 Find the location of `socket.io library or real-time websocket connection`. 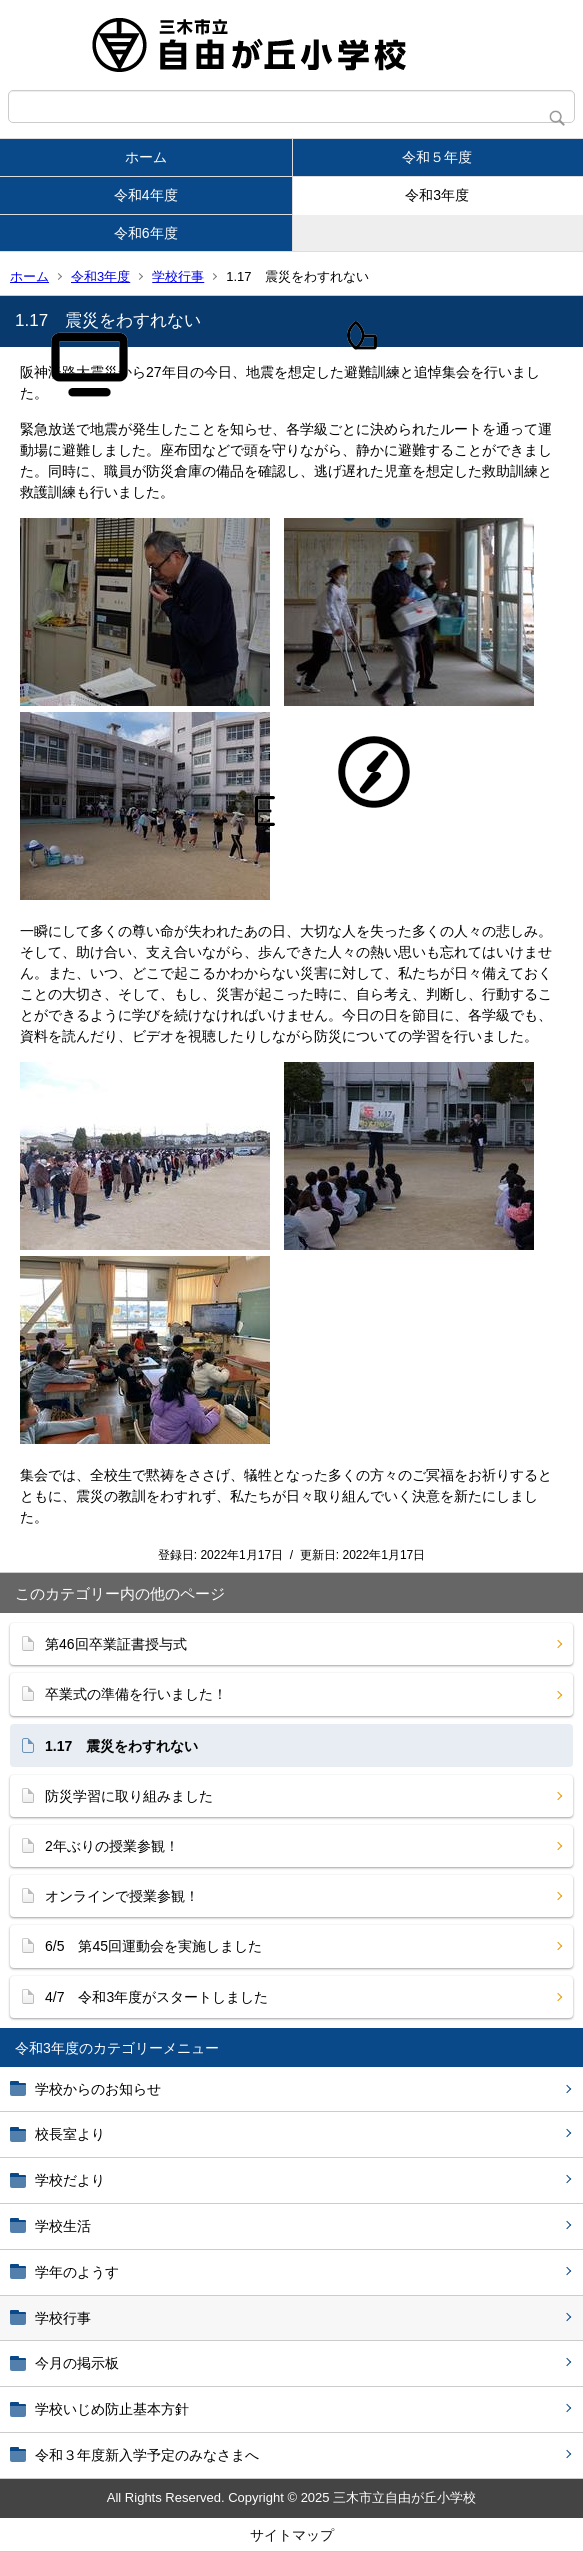

socket.io library or real-time websocket connection is located at coordinates (374, 772).